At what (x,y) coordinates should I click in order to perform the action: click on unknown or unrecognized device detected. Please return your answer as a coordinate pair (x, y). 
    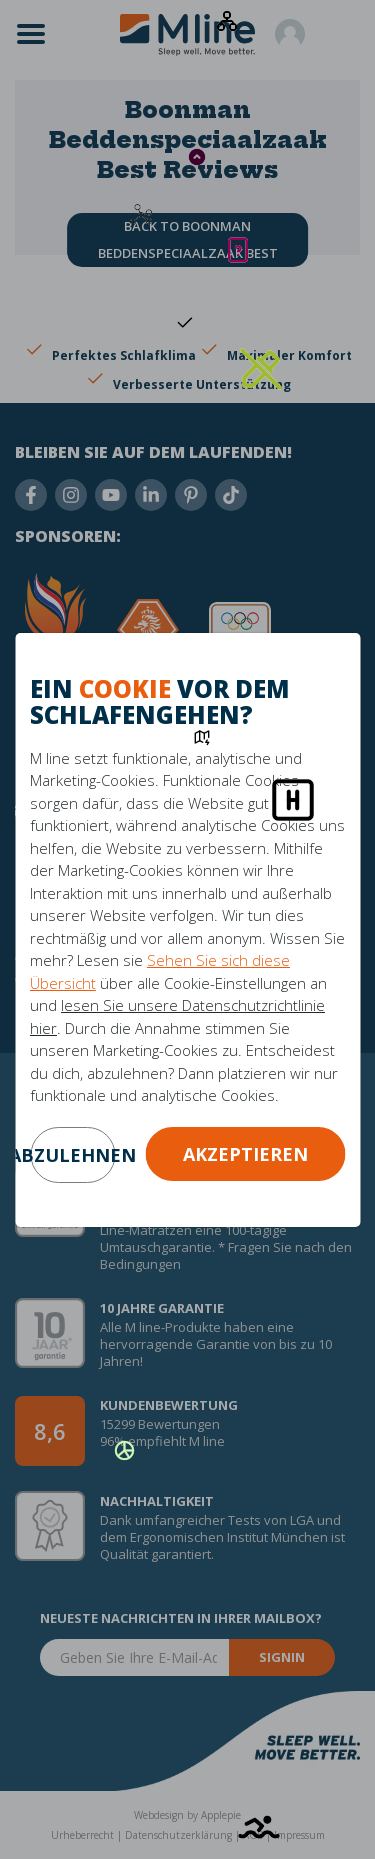
    Looking at the image, I should click on (238, 250).